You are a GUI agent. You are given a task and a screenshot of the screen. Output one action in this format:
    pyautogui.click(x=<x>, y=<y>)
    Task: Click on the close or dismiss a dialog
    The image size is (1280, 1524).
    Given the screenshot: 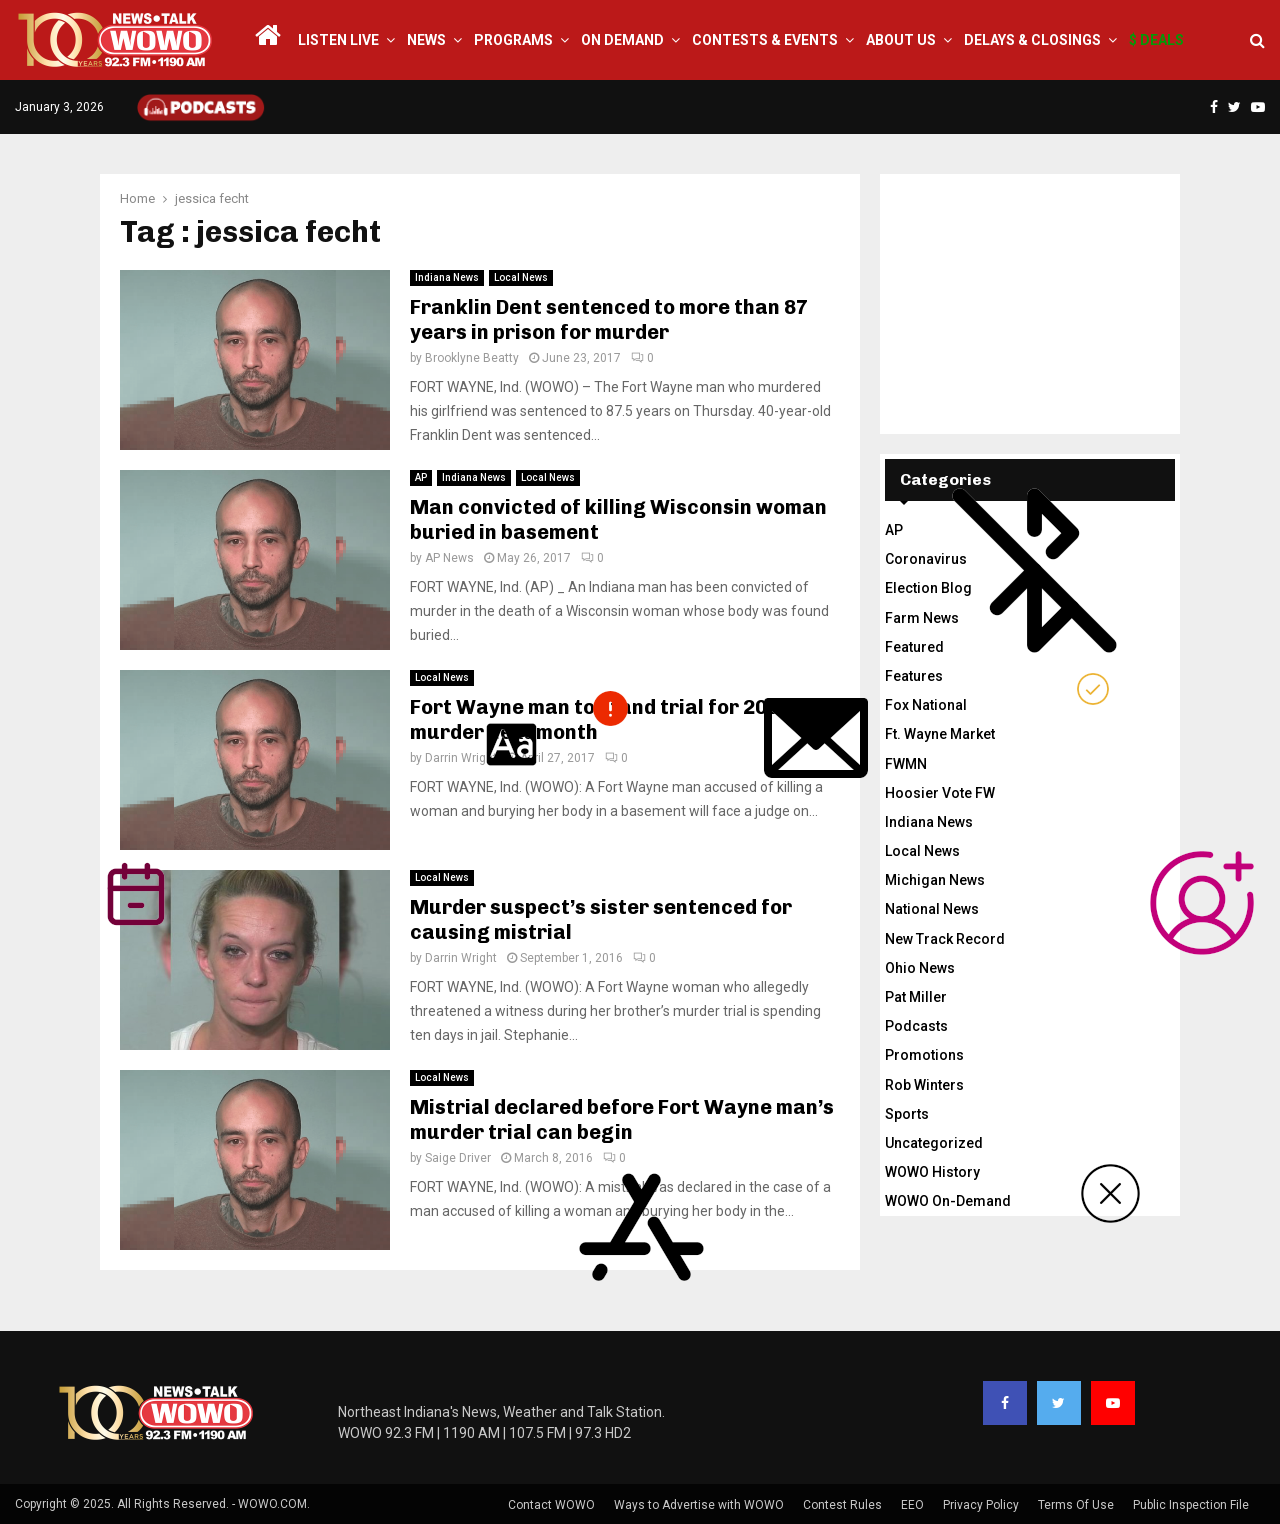 What is the action you would take?
    pyautogui.click(x=1110, y=1193)
    